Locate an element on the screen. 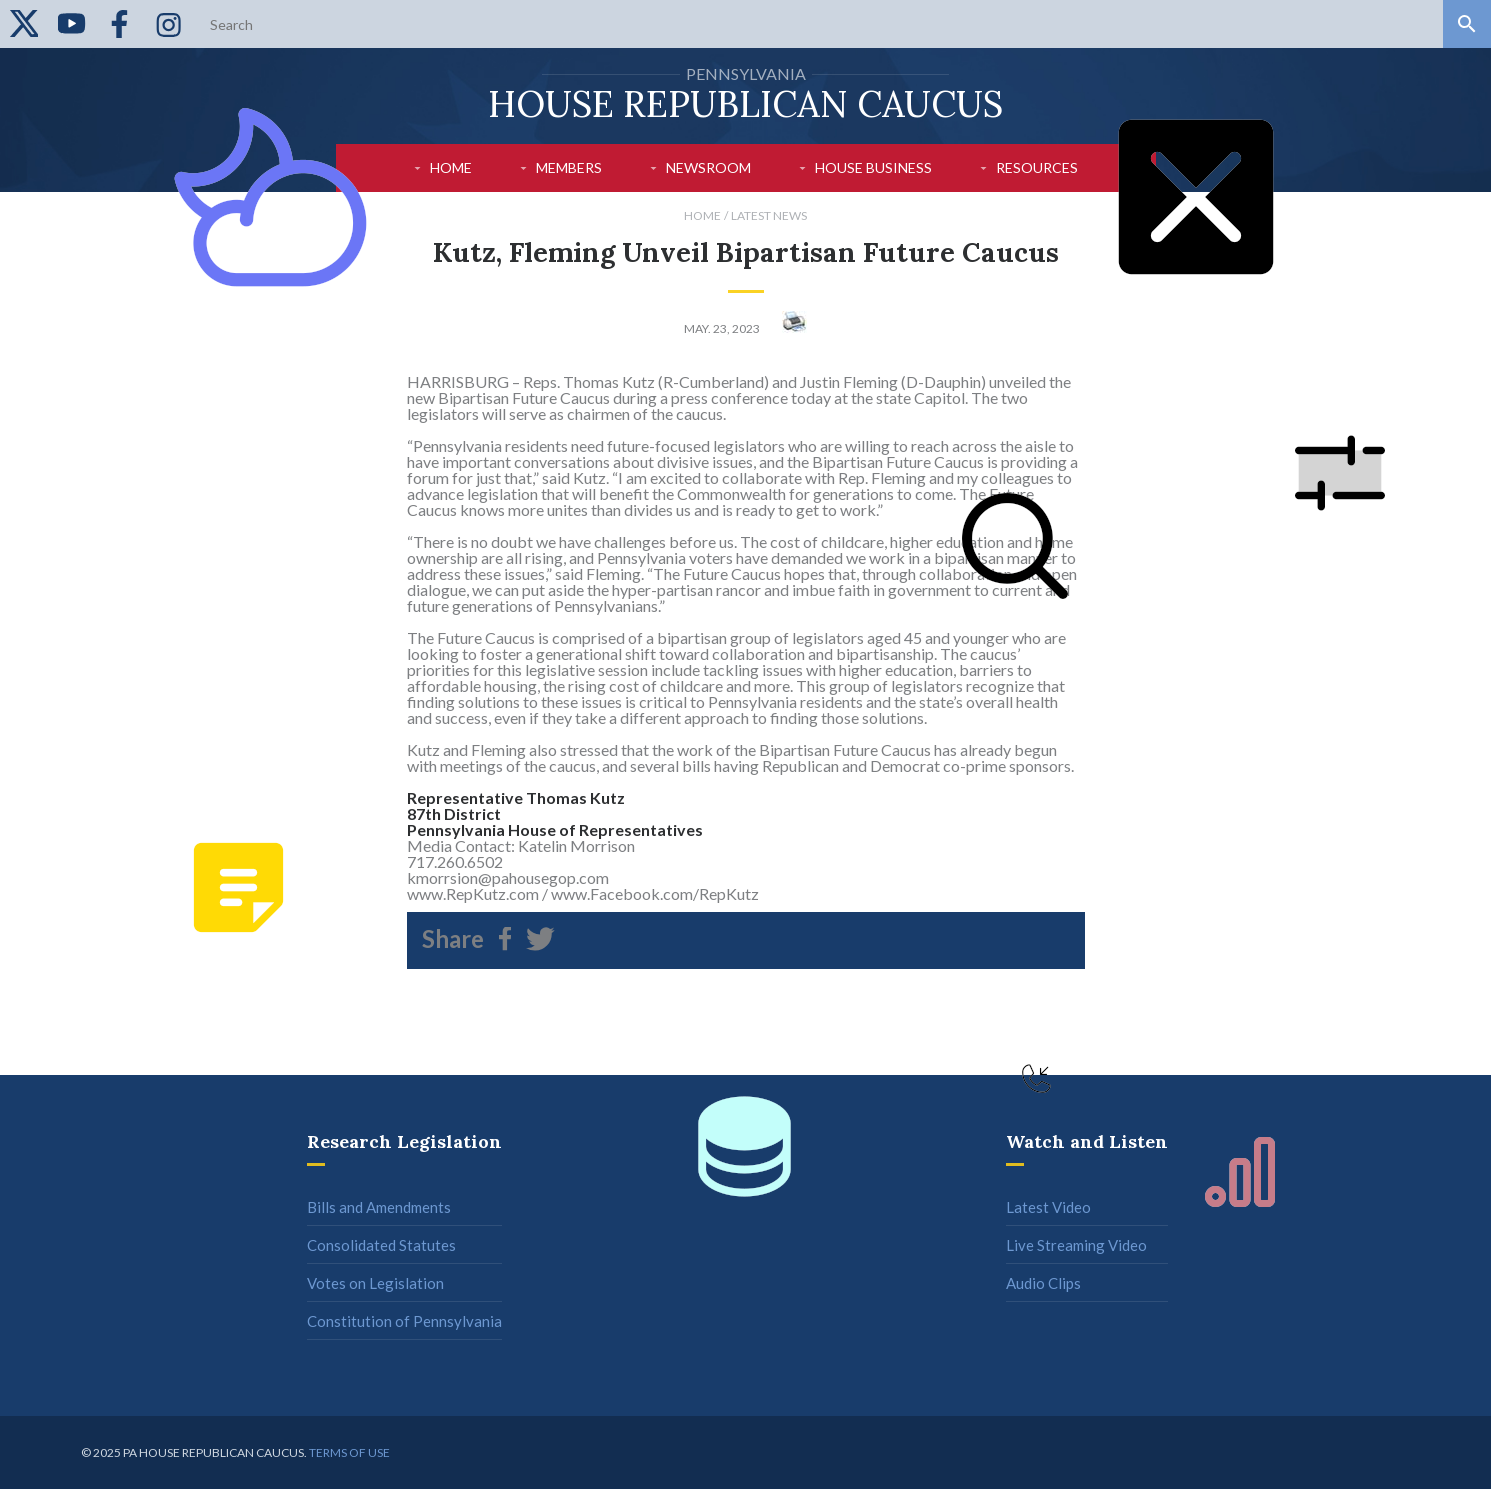 The image size is (1491, 1489). close or dismiss a window is located at coordinates (1196, 197).